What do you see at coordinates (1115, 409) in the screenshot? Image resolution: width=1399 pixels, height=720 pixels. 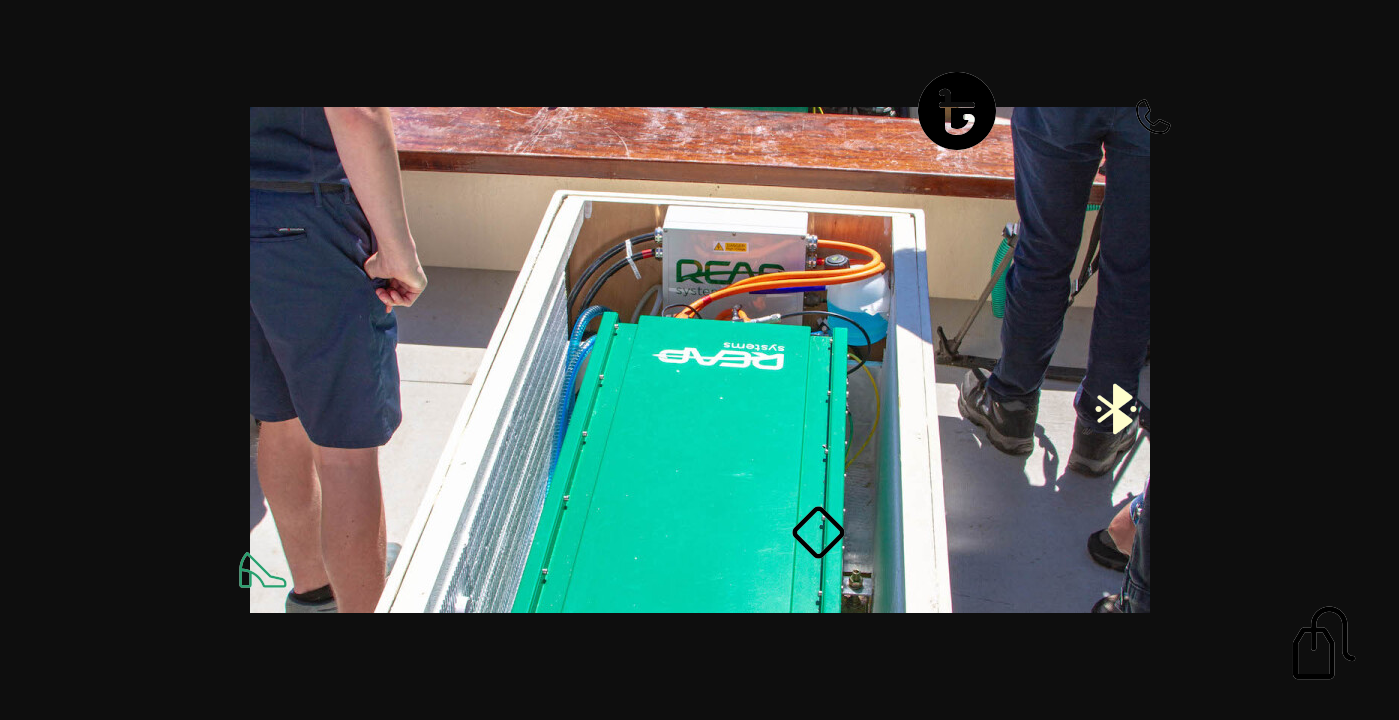 I see `indicates an active bluetooth connection` at bounding box center [1115, 409].